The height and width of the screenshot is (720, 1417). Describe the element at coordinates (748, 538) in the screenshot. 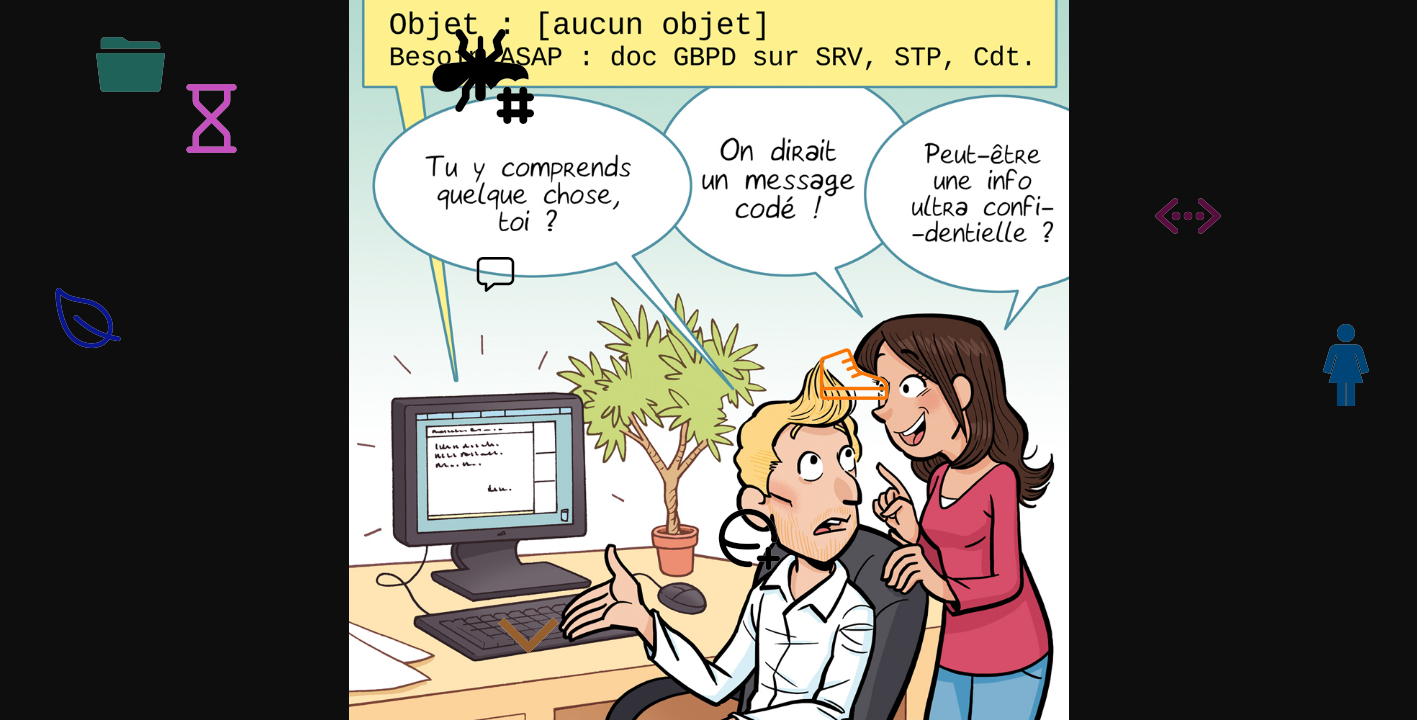

I see `add a new globe or world location` at that location.